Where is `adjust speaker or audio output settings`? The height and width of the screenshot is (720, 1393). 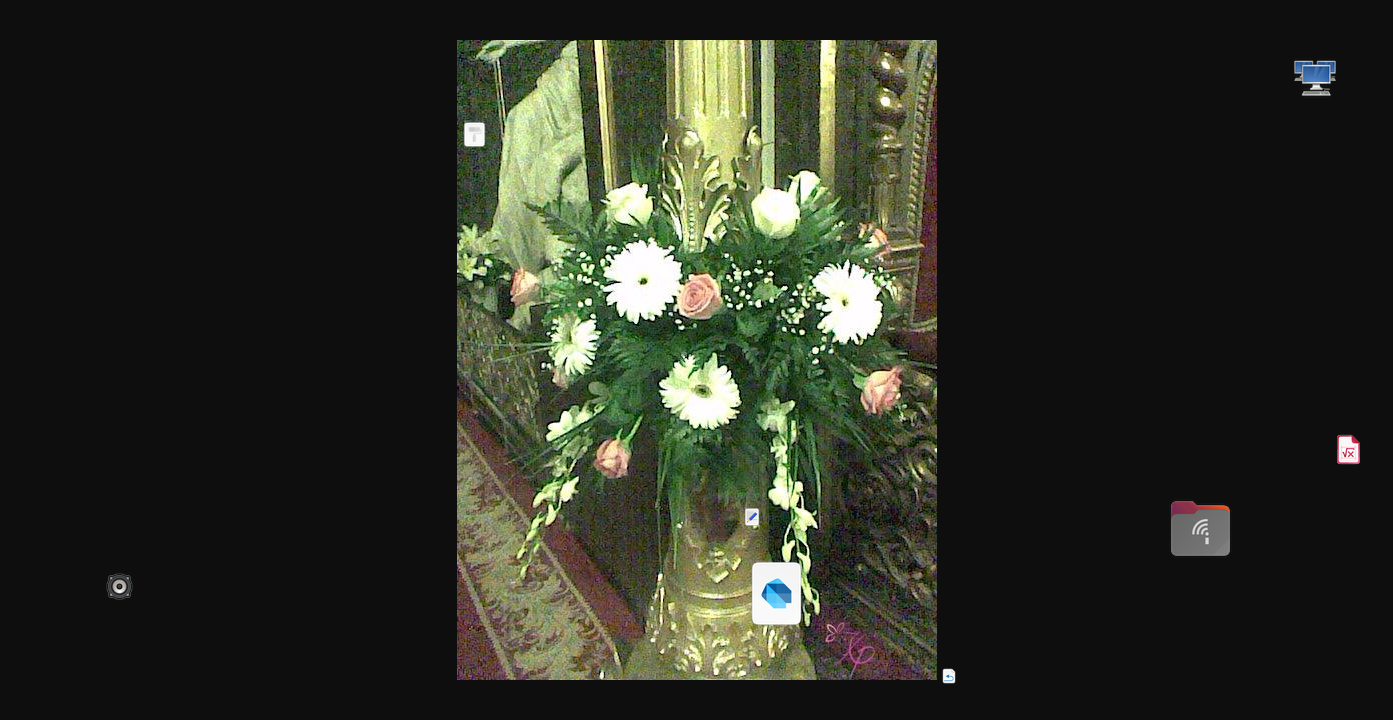
adjust speaker or audio output settings is located at coordinates (119, 586).